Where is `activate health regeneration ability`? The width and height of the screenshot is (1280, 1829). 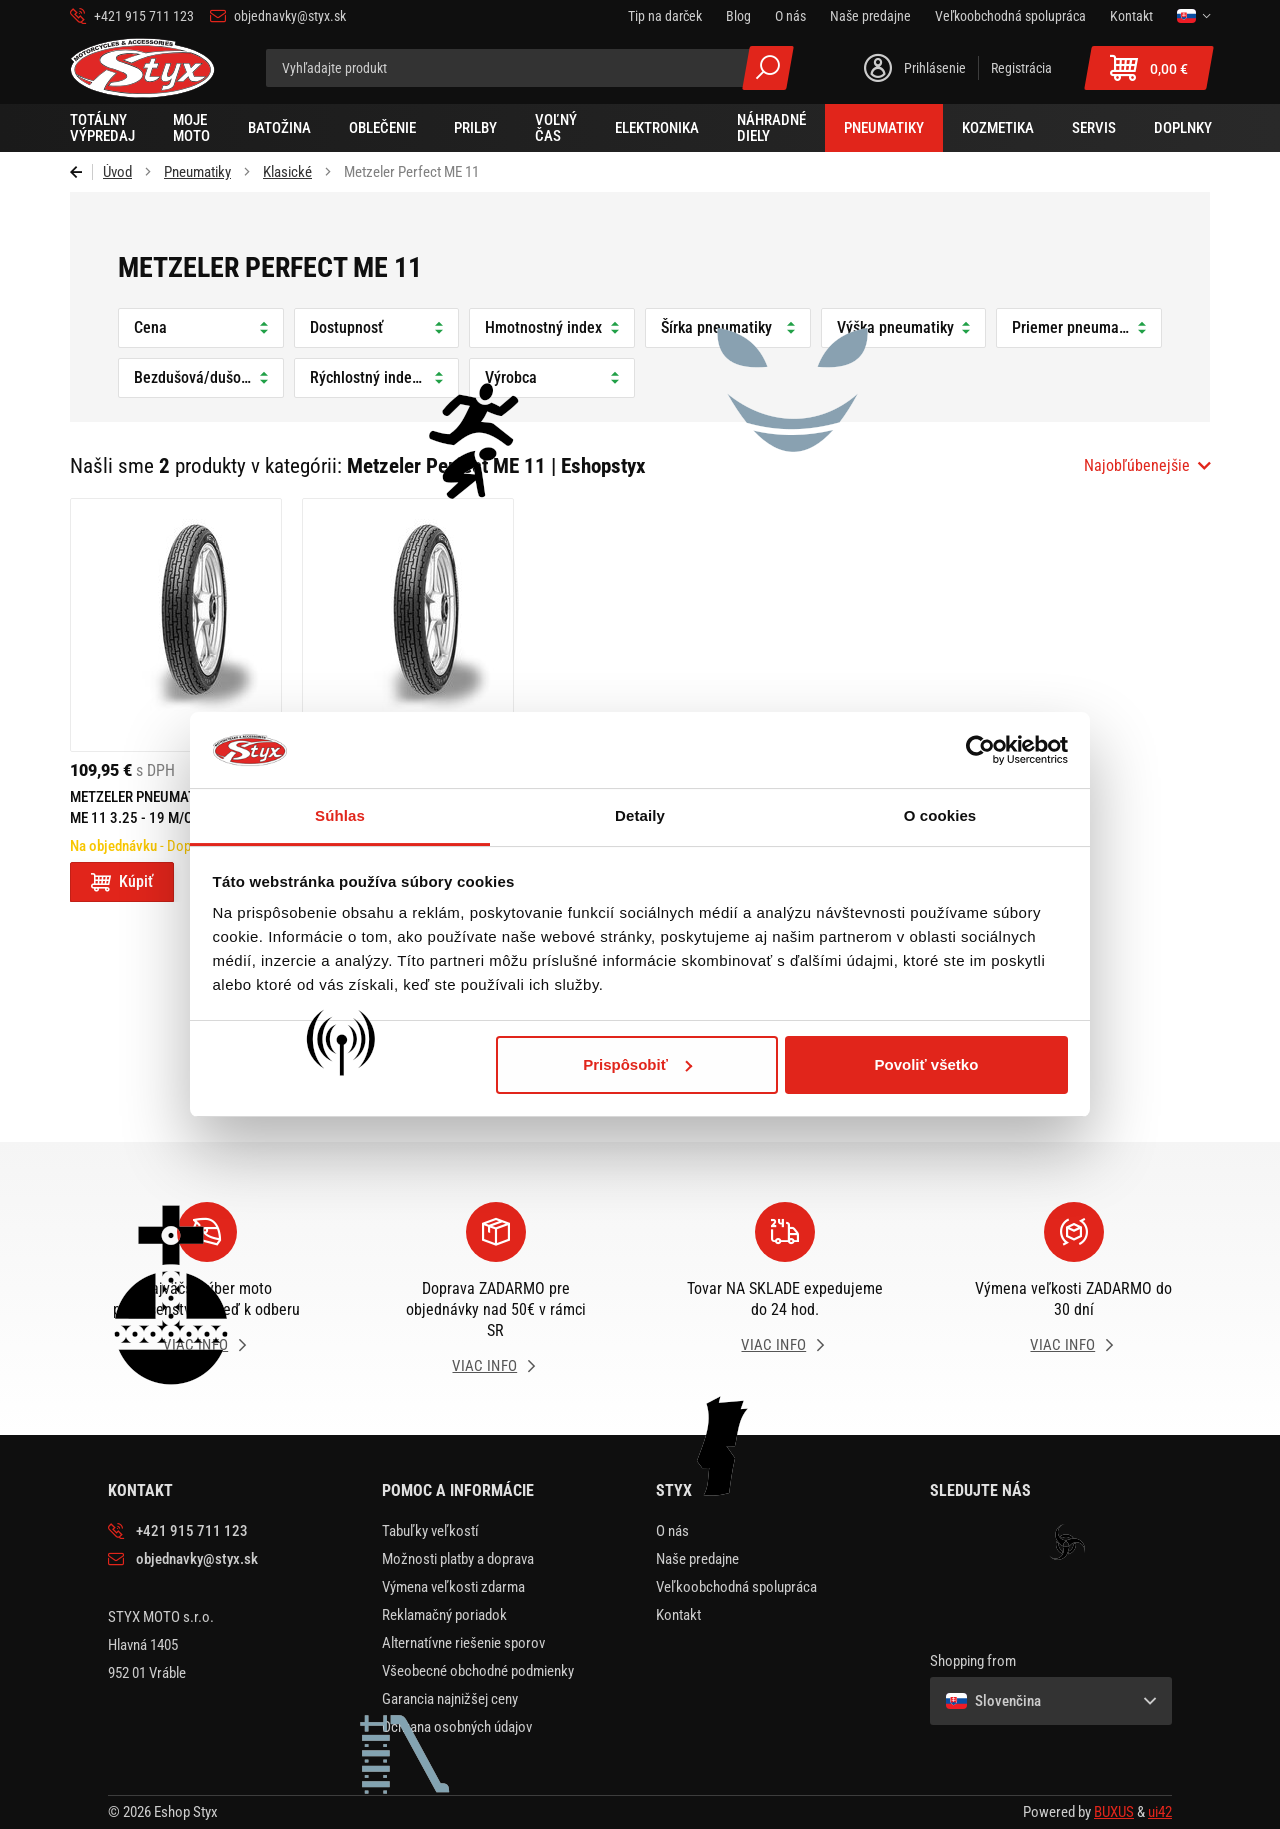 activate health regeneration ability is located at coordinates (1067, 1542).